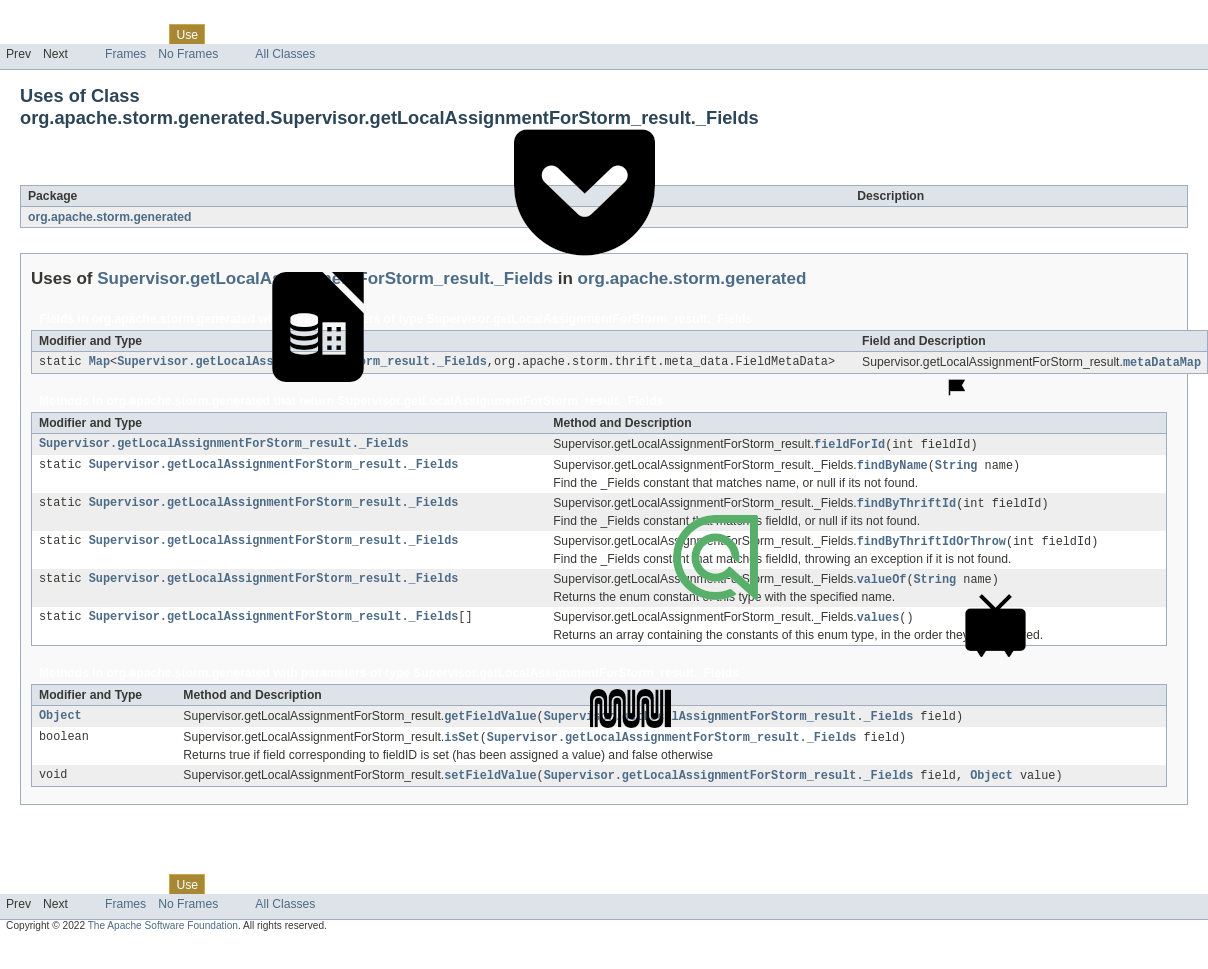 This screenshot has height=969, width=1208. Describe the element at coordinates (584, 192) in the screenshot. I see `save to pocket for later reading` at that location.